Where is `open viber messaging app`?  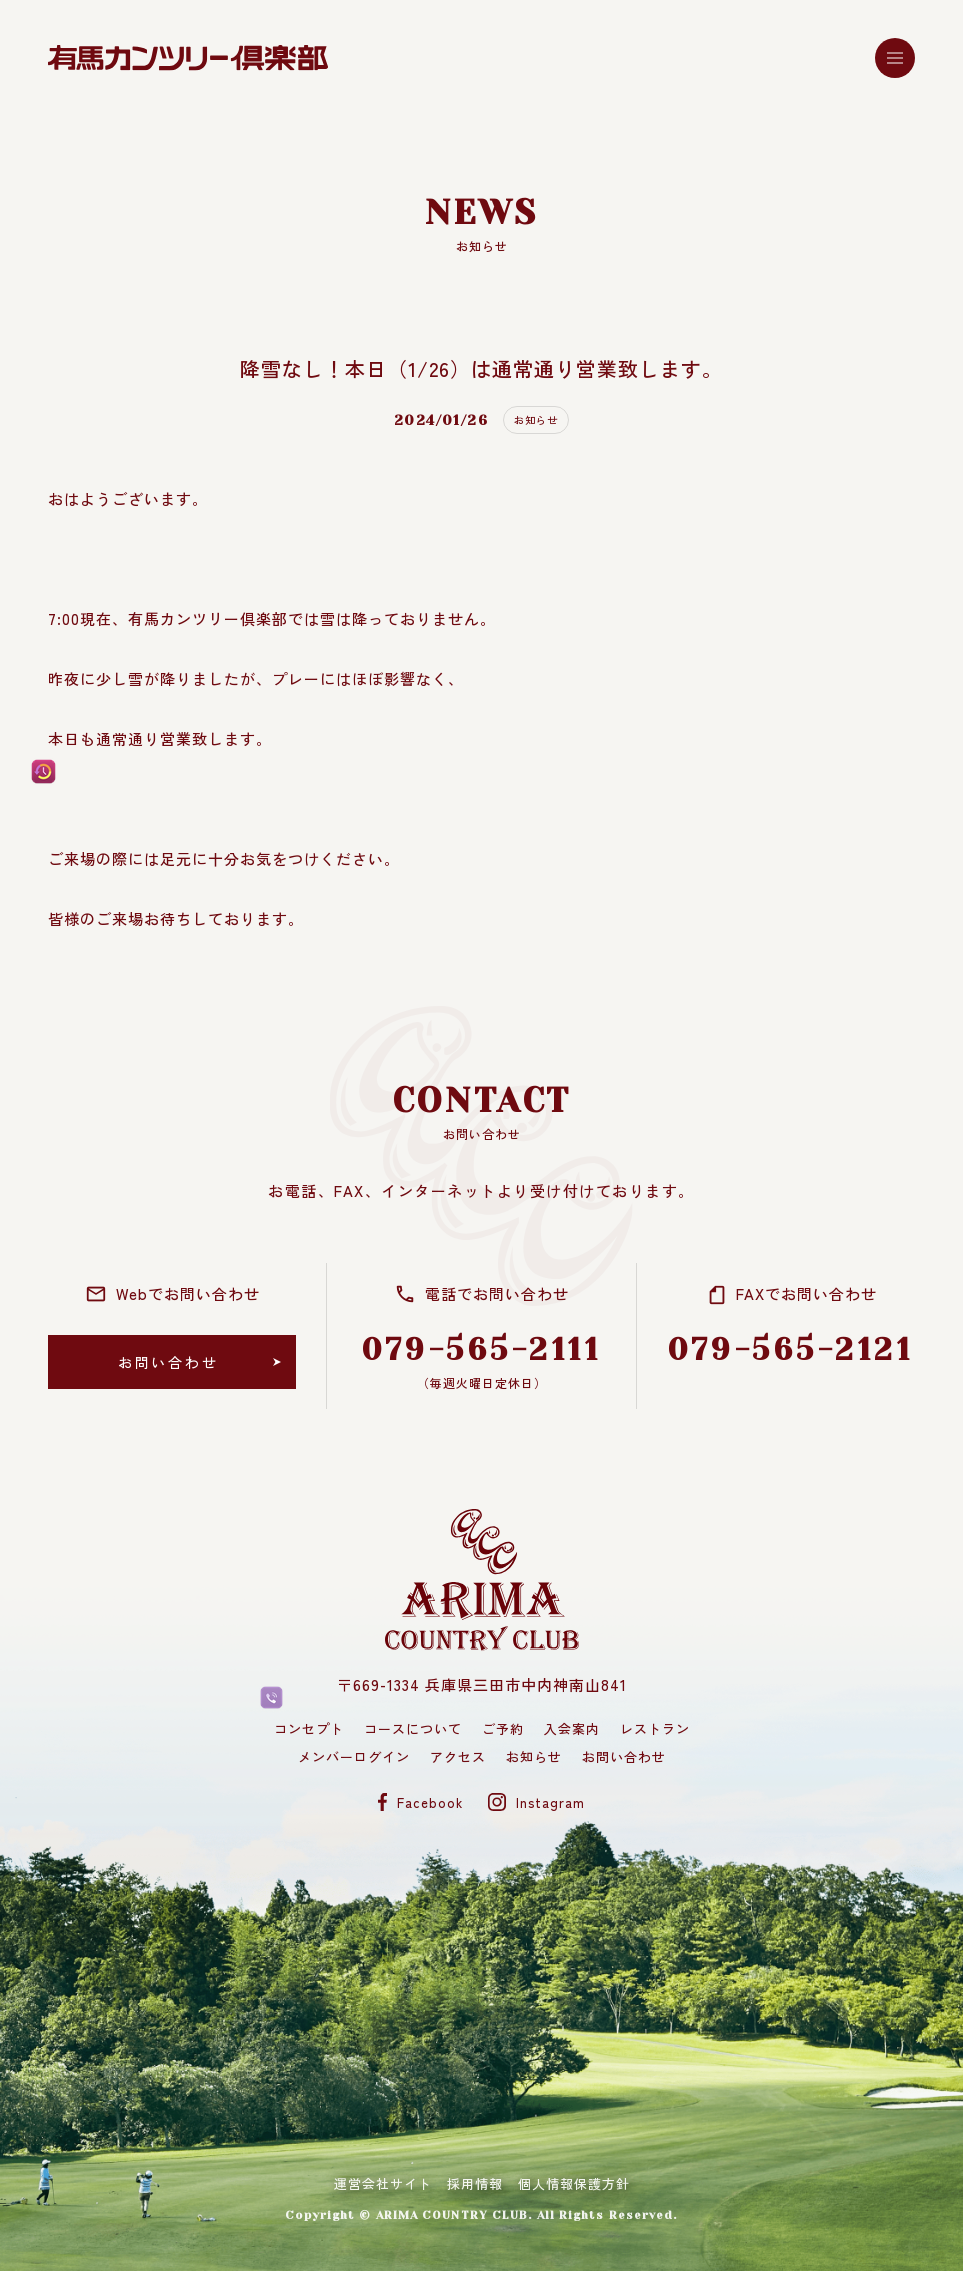 open viber messaging app is located at coordinates (271, 1697).